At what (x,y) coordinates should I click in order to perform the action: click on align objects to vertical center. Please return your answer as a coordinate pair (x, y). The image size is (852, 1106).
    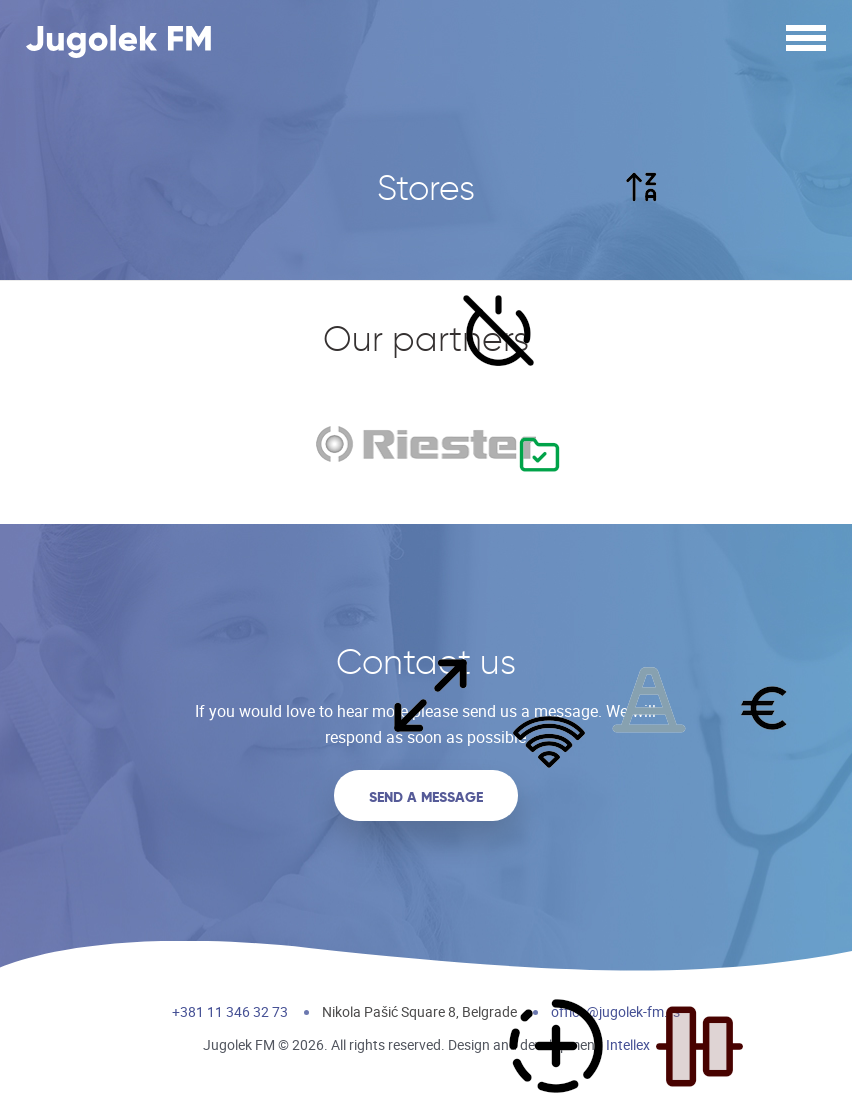
    Looking at the image, I should click on (699, 1046).